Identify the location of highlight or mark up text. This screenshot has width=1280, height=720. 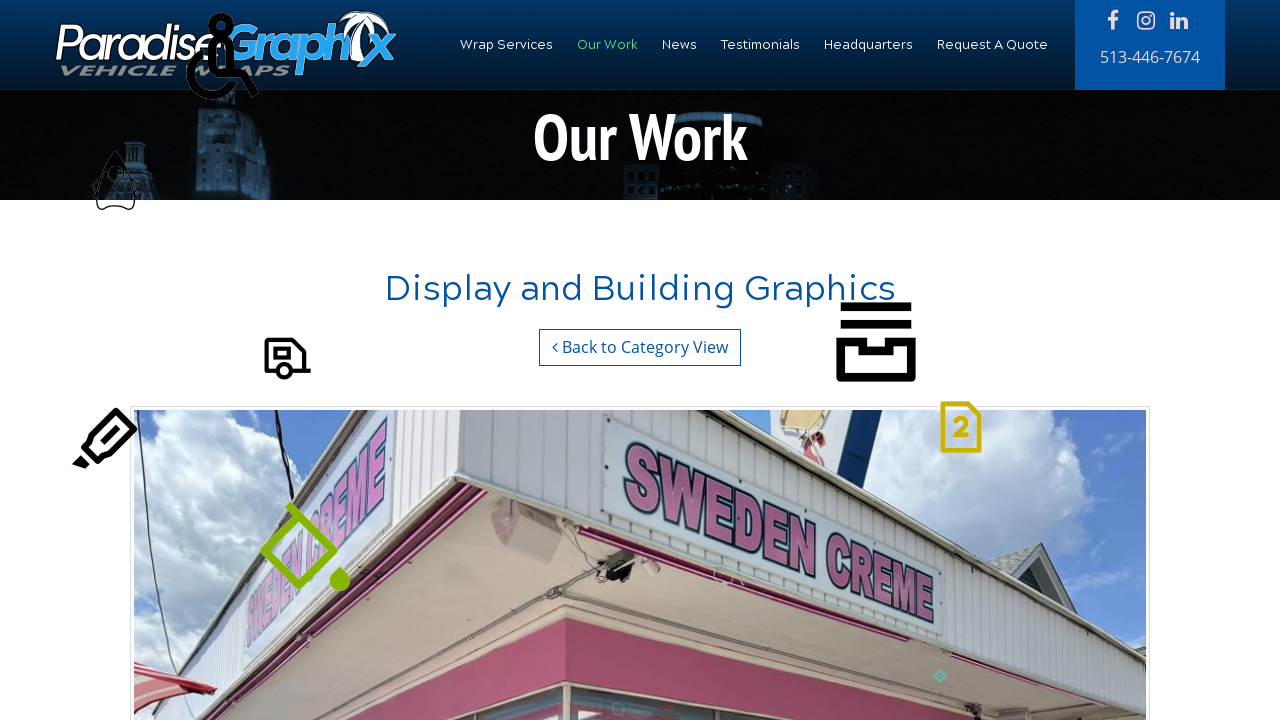
(105, 439).